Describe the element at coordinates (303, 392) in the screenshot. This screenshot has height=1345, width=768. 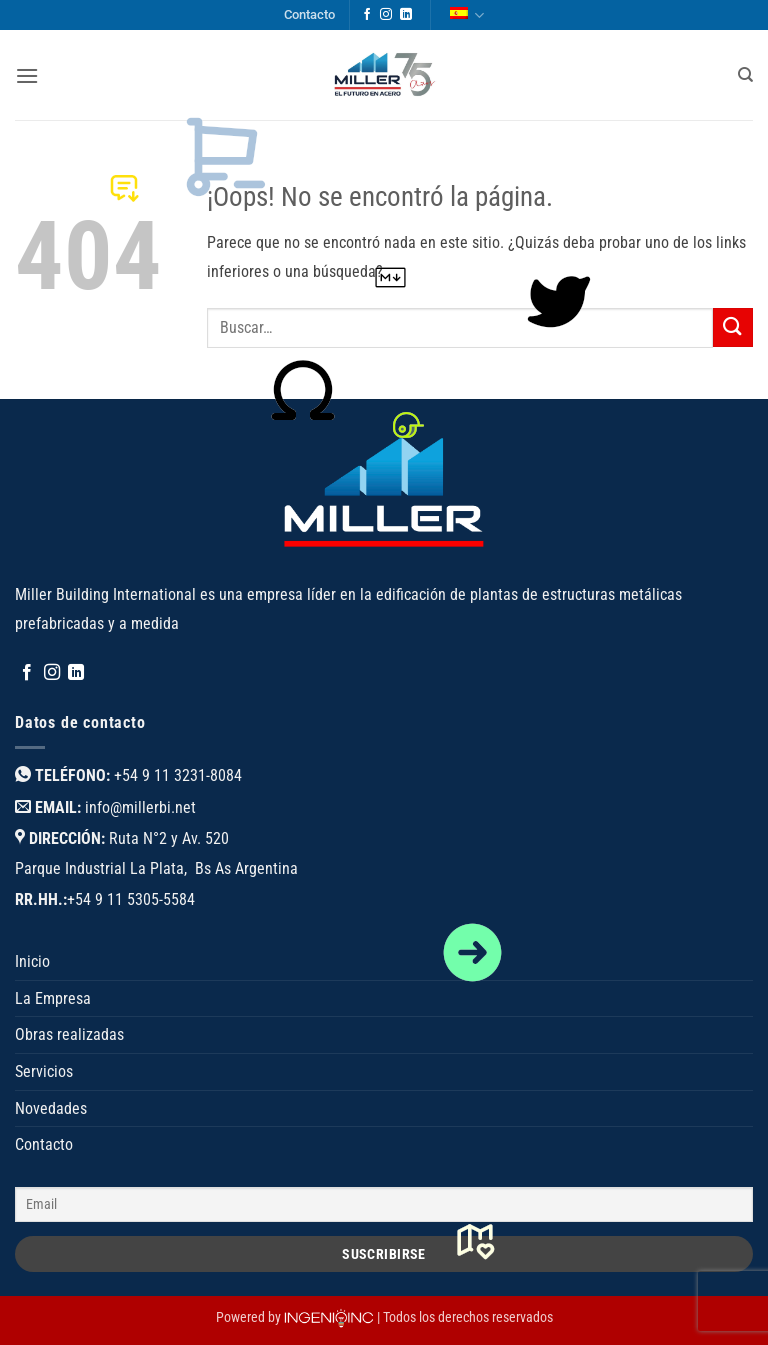
I see `represents the omega symbol in mathematical or scientific contexts` at that location.